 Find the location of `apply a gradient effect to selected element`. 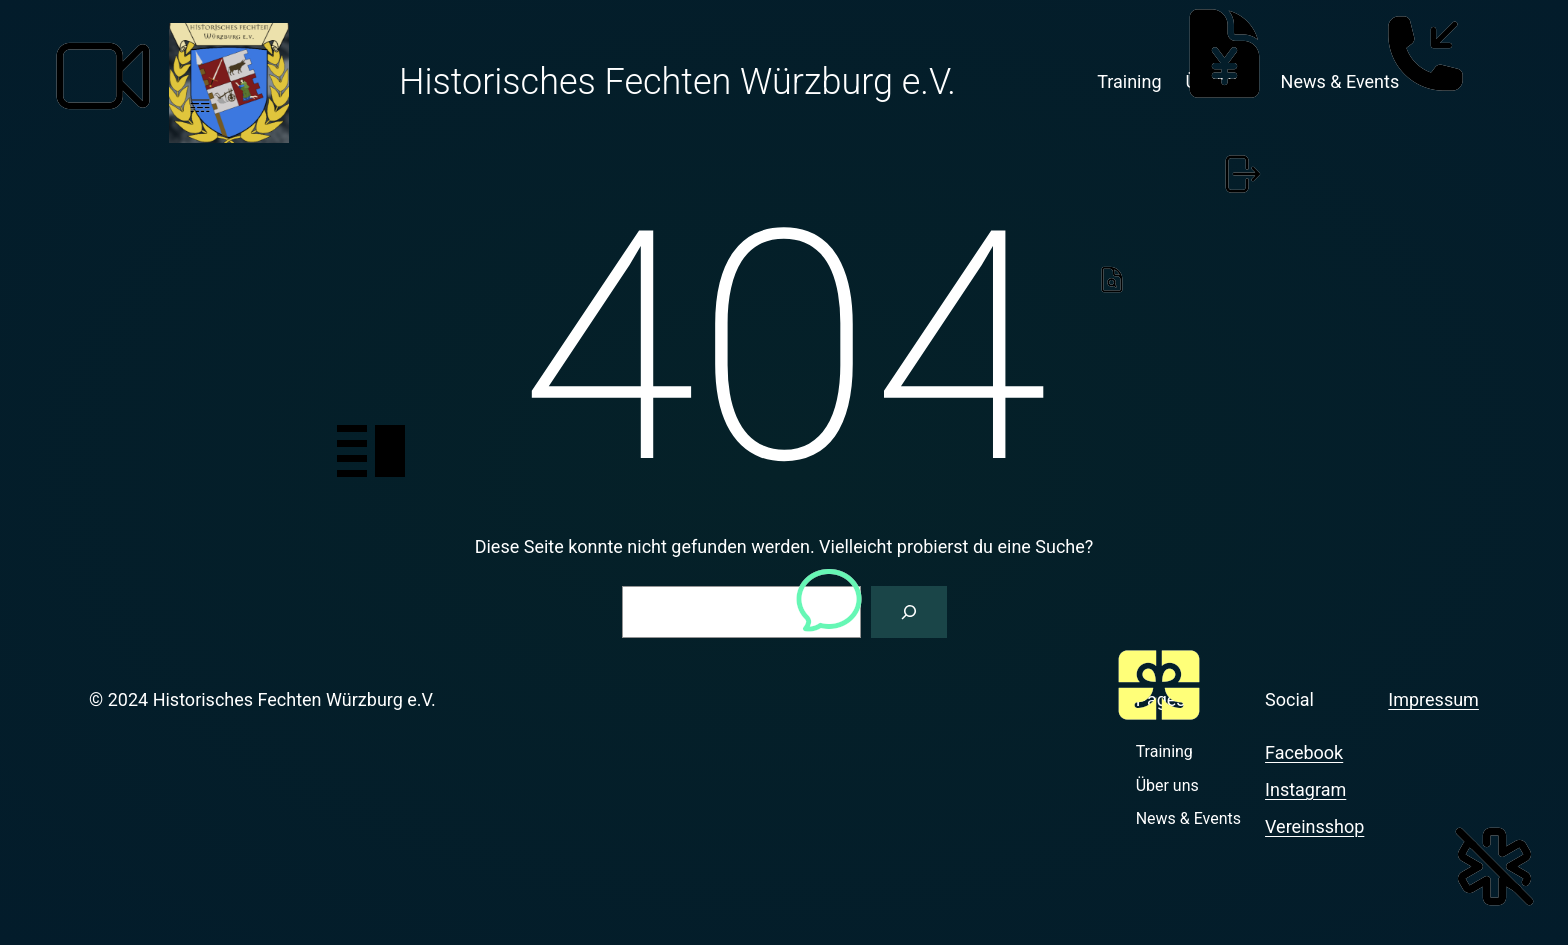

apply a gradient effect to selected element is located at coordinates (200, 106).